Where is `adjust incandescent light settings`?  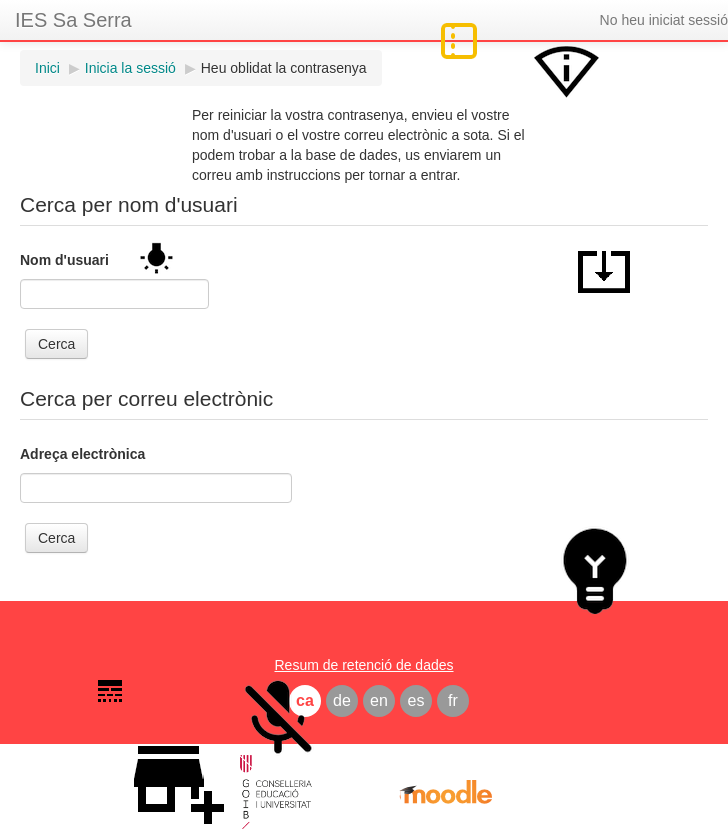
adjust incandescent light settings is located at coordinates (156, 257).